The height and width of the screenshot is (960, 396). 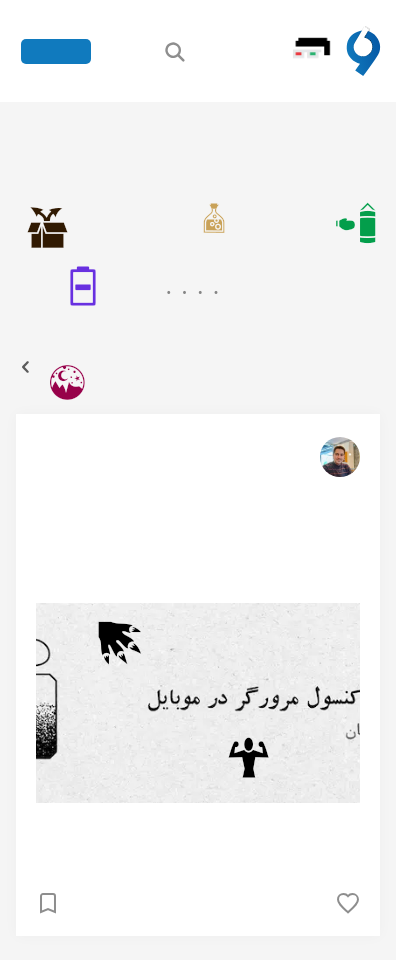 What do you see at coordinates (356, 223) in the screenshot?
I see `access boxing or combat training features` at bounding box center [356, 223].